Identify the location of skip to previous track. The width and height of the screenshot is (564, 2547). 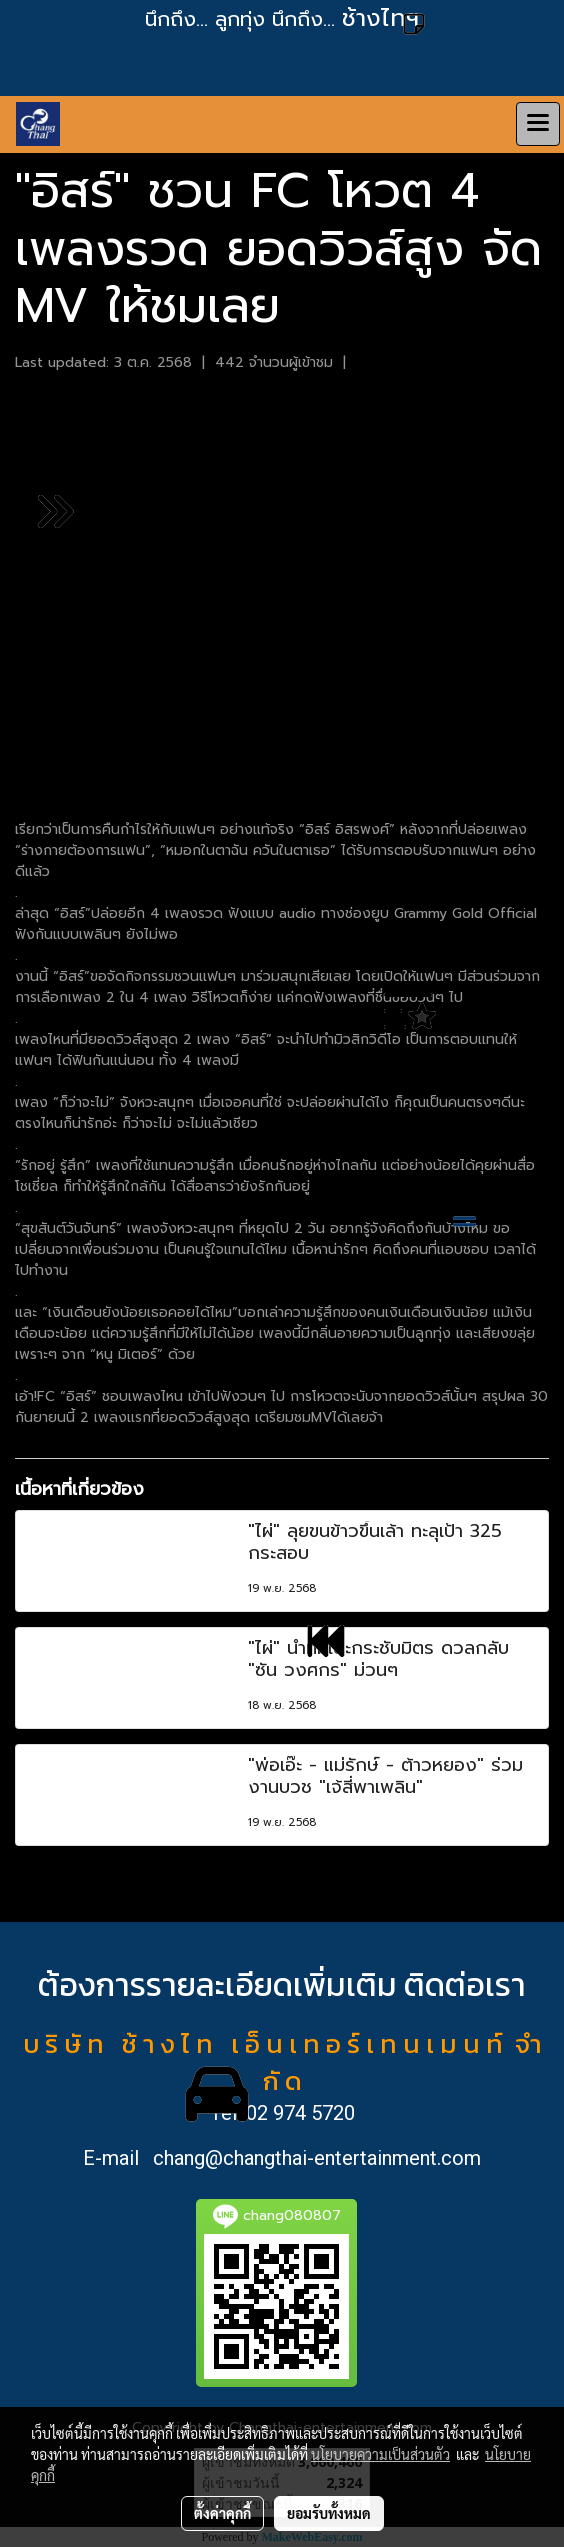
(326, 1641).